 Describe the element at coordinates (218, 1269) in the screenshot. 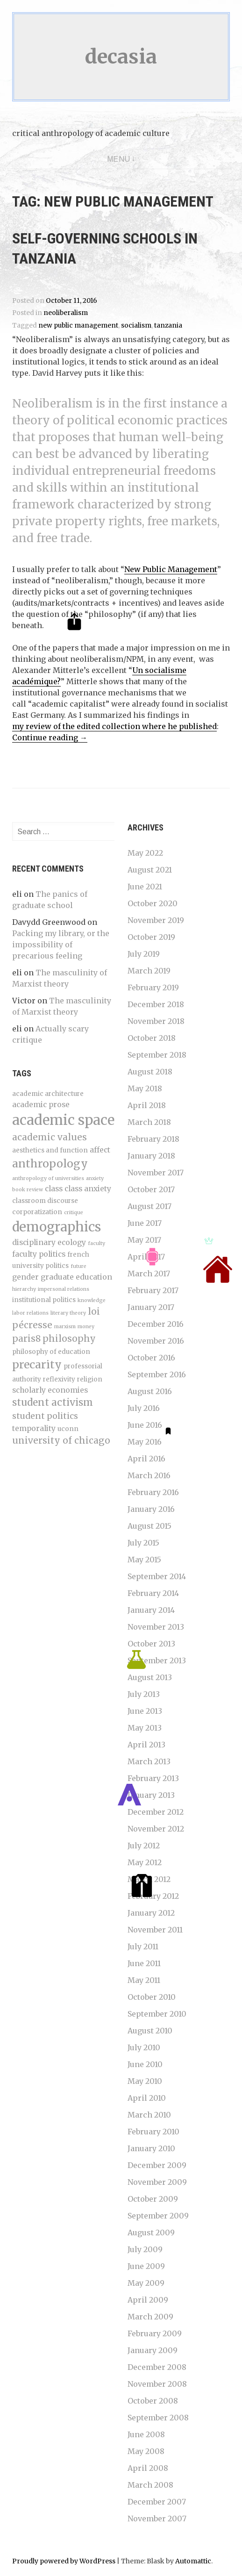

I see `navigate to the home screen` at that location.